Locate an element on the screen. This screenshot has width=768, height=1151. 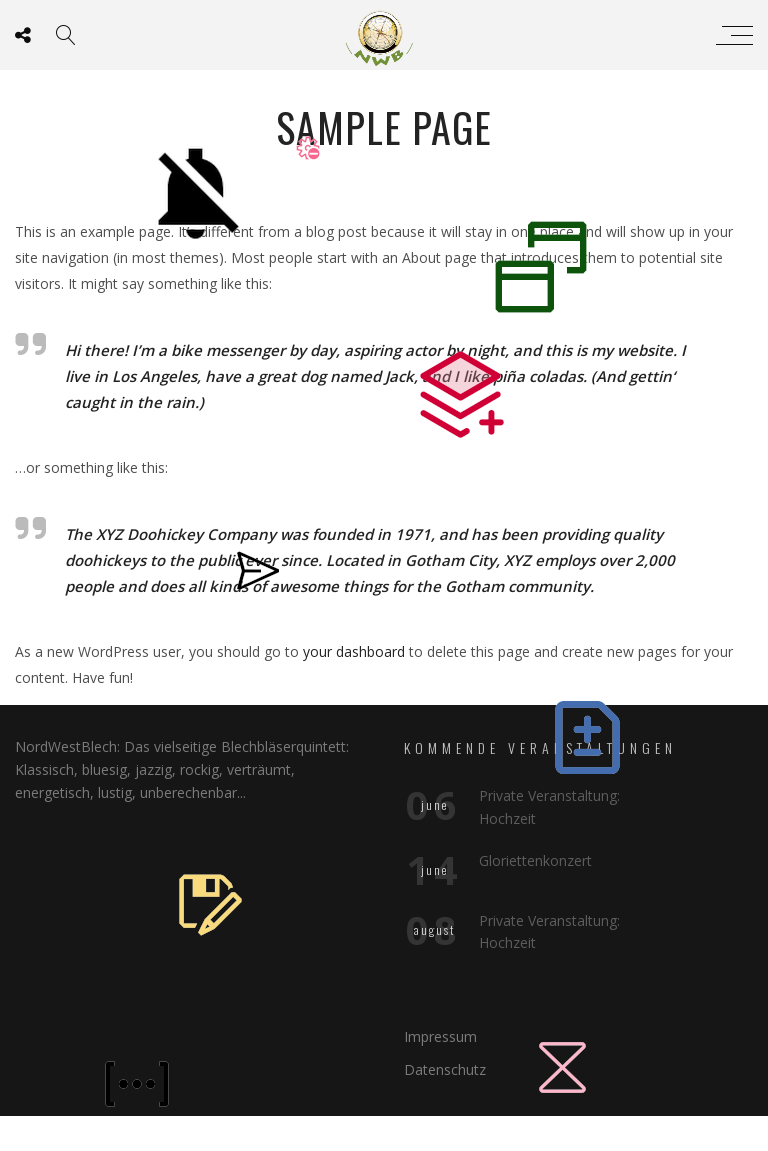
exclude file or folder from settings is located at coordinates (308, 148).